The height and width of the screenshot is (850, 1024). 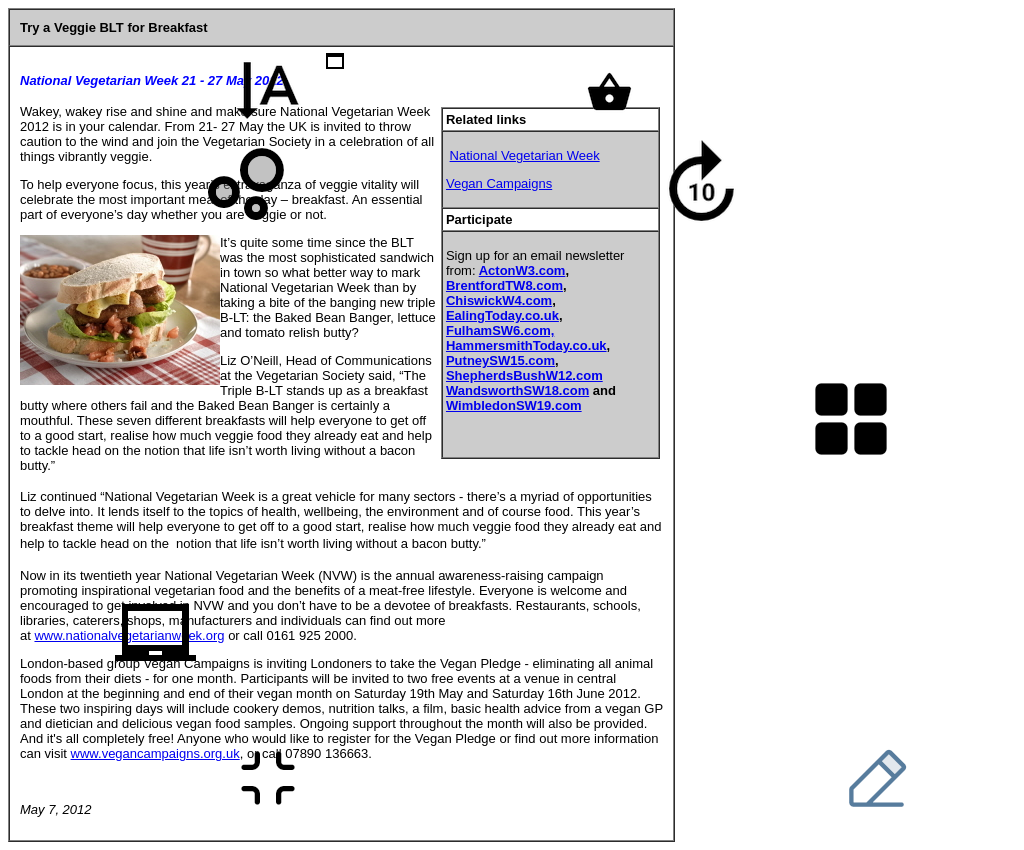 What do you see at coordinates (876, 779) in the screenshot?
I see `edit text or content` at bounding box center [876, 779].